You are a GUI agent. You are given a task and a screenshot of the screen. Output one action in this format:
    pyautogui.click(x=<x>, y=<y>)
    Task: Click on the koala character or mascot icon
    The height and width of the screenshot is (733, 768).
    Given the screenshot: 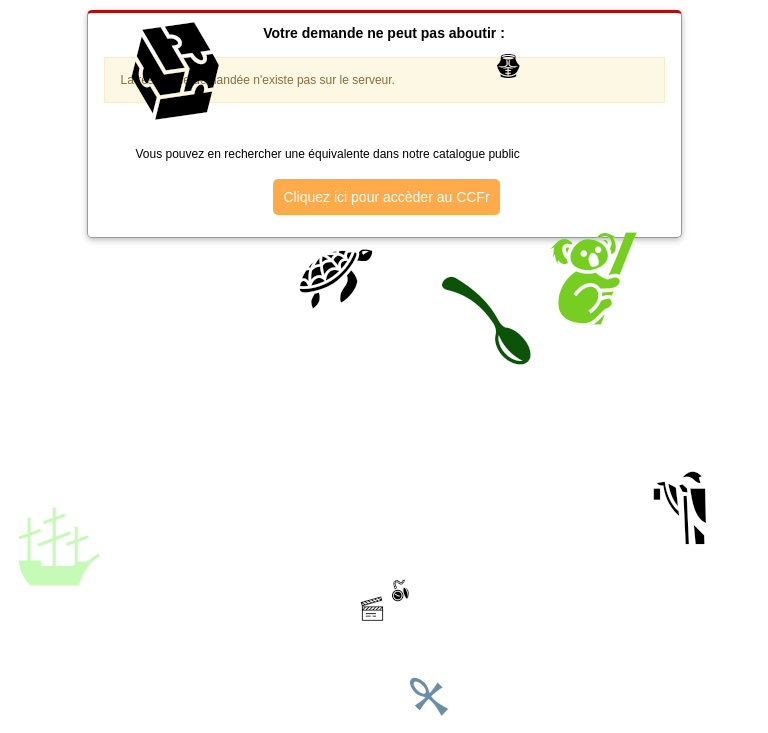 What is the action you would take?
    pyautogui.click(x=593, y=278)
    